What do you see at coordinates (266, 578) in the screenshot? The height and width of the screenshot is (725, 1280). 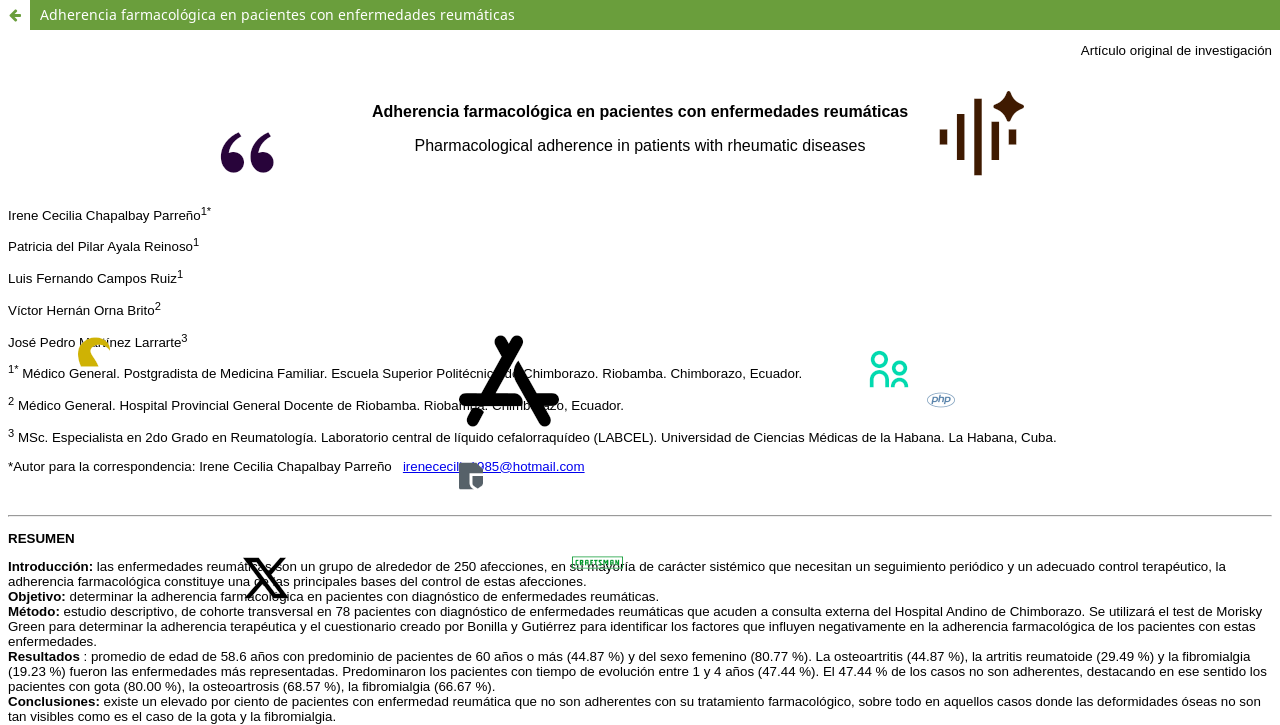 I see `share to X (formerly Twitter)` at bounding box center [266, 578].